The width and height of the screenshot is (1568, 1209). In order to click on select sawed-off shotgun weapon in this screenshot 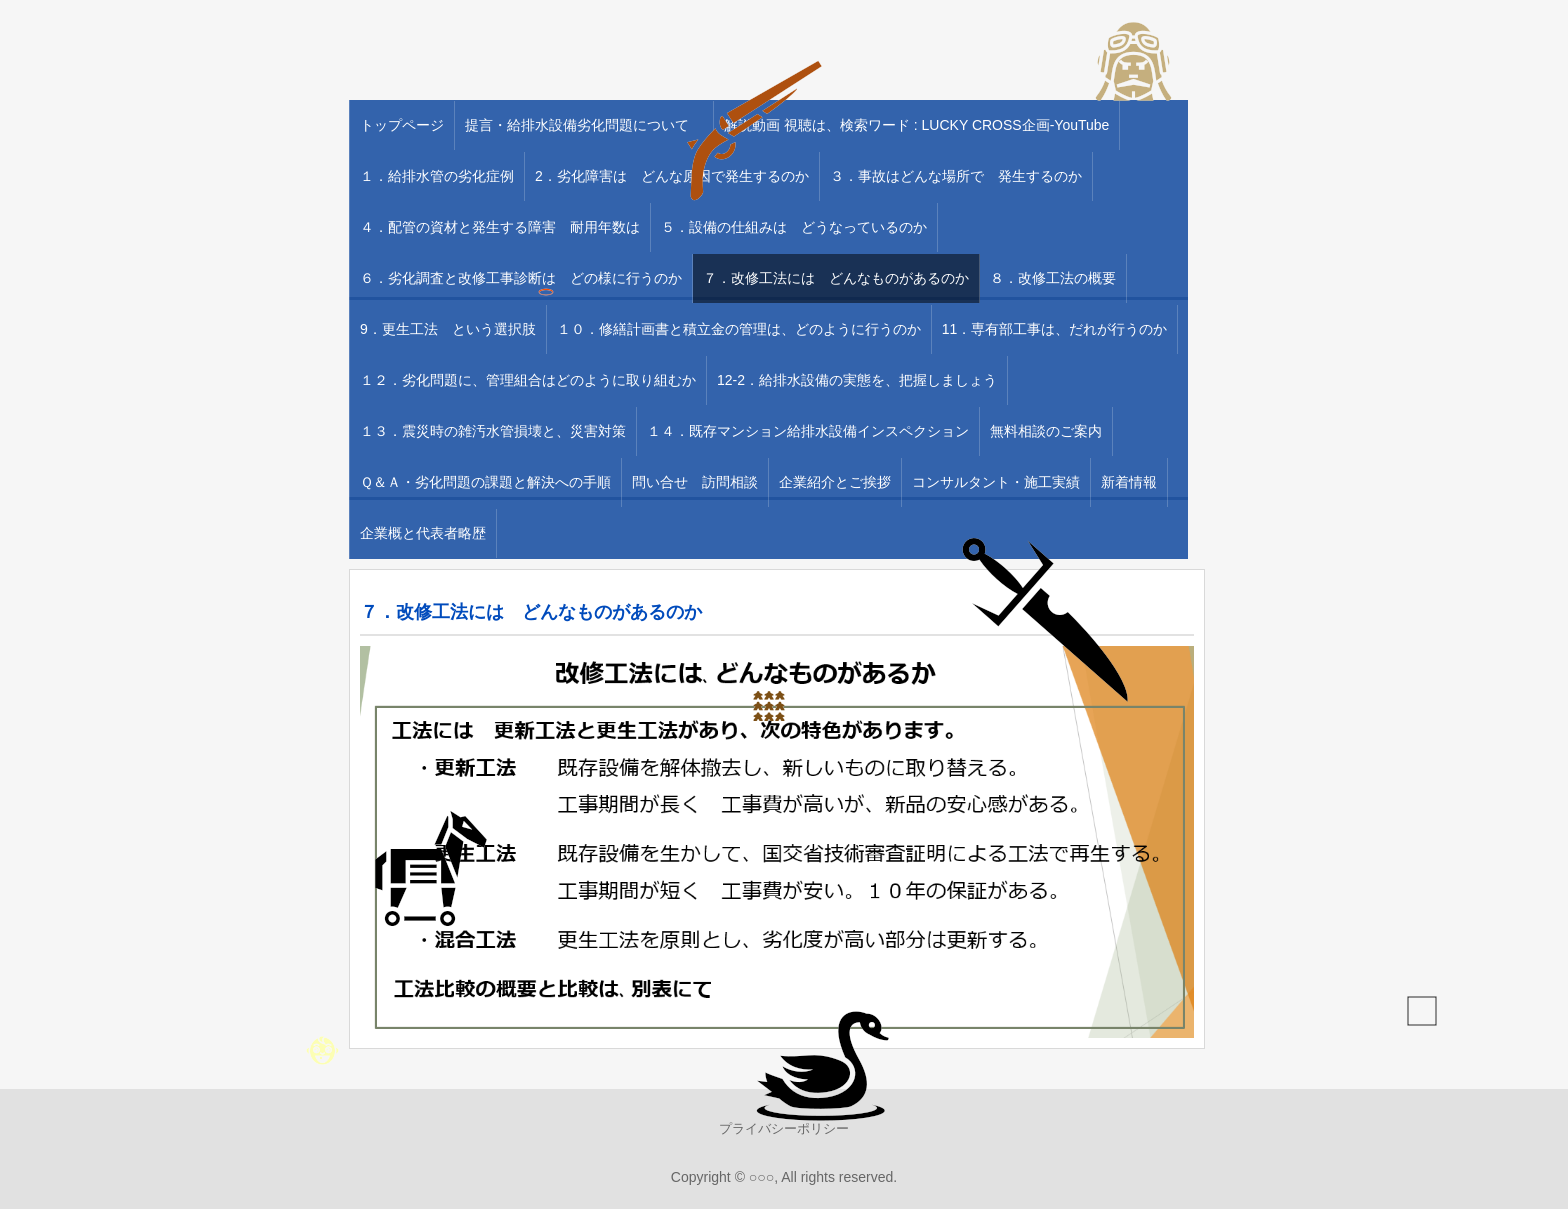, I will do `click(754, 130)`.